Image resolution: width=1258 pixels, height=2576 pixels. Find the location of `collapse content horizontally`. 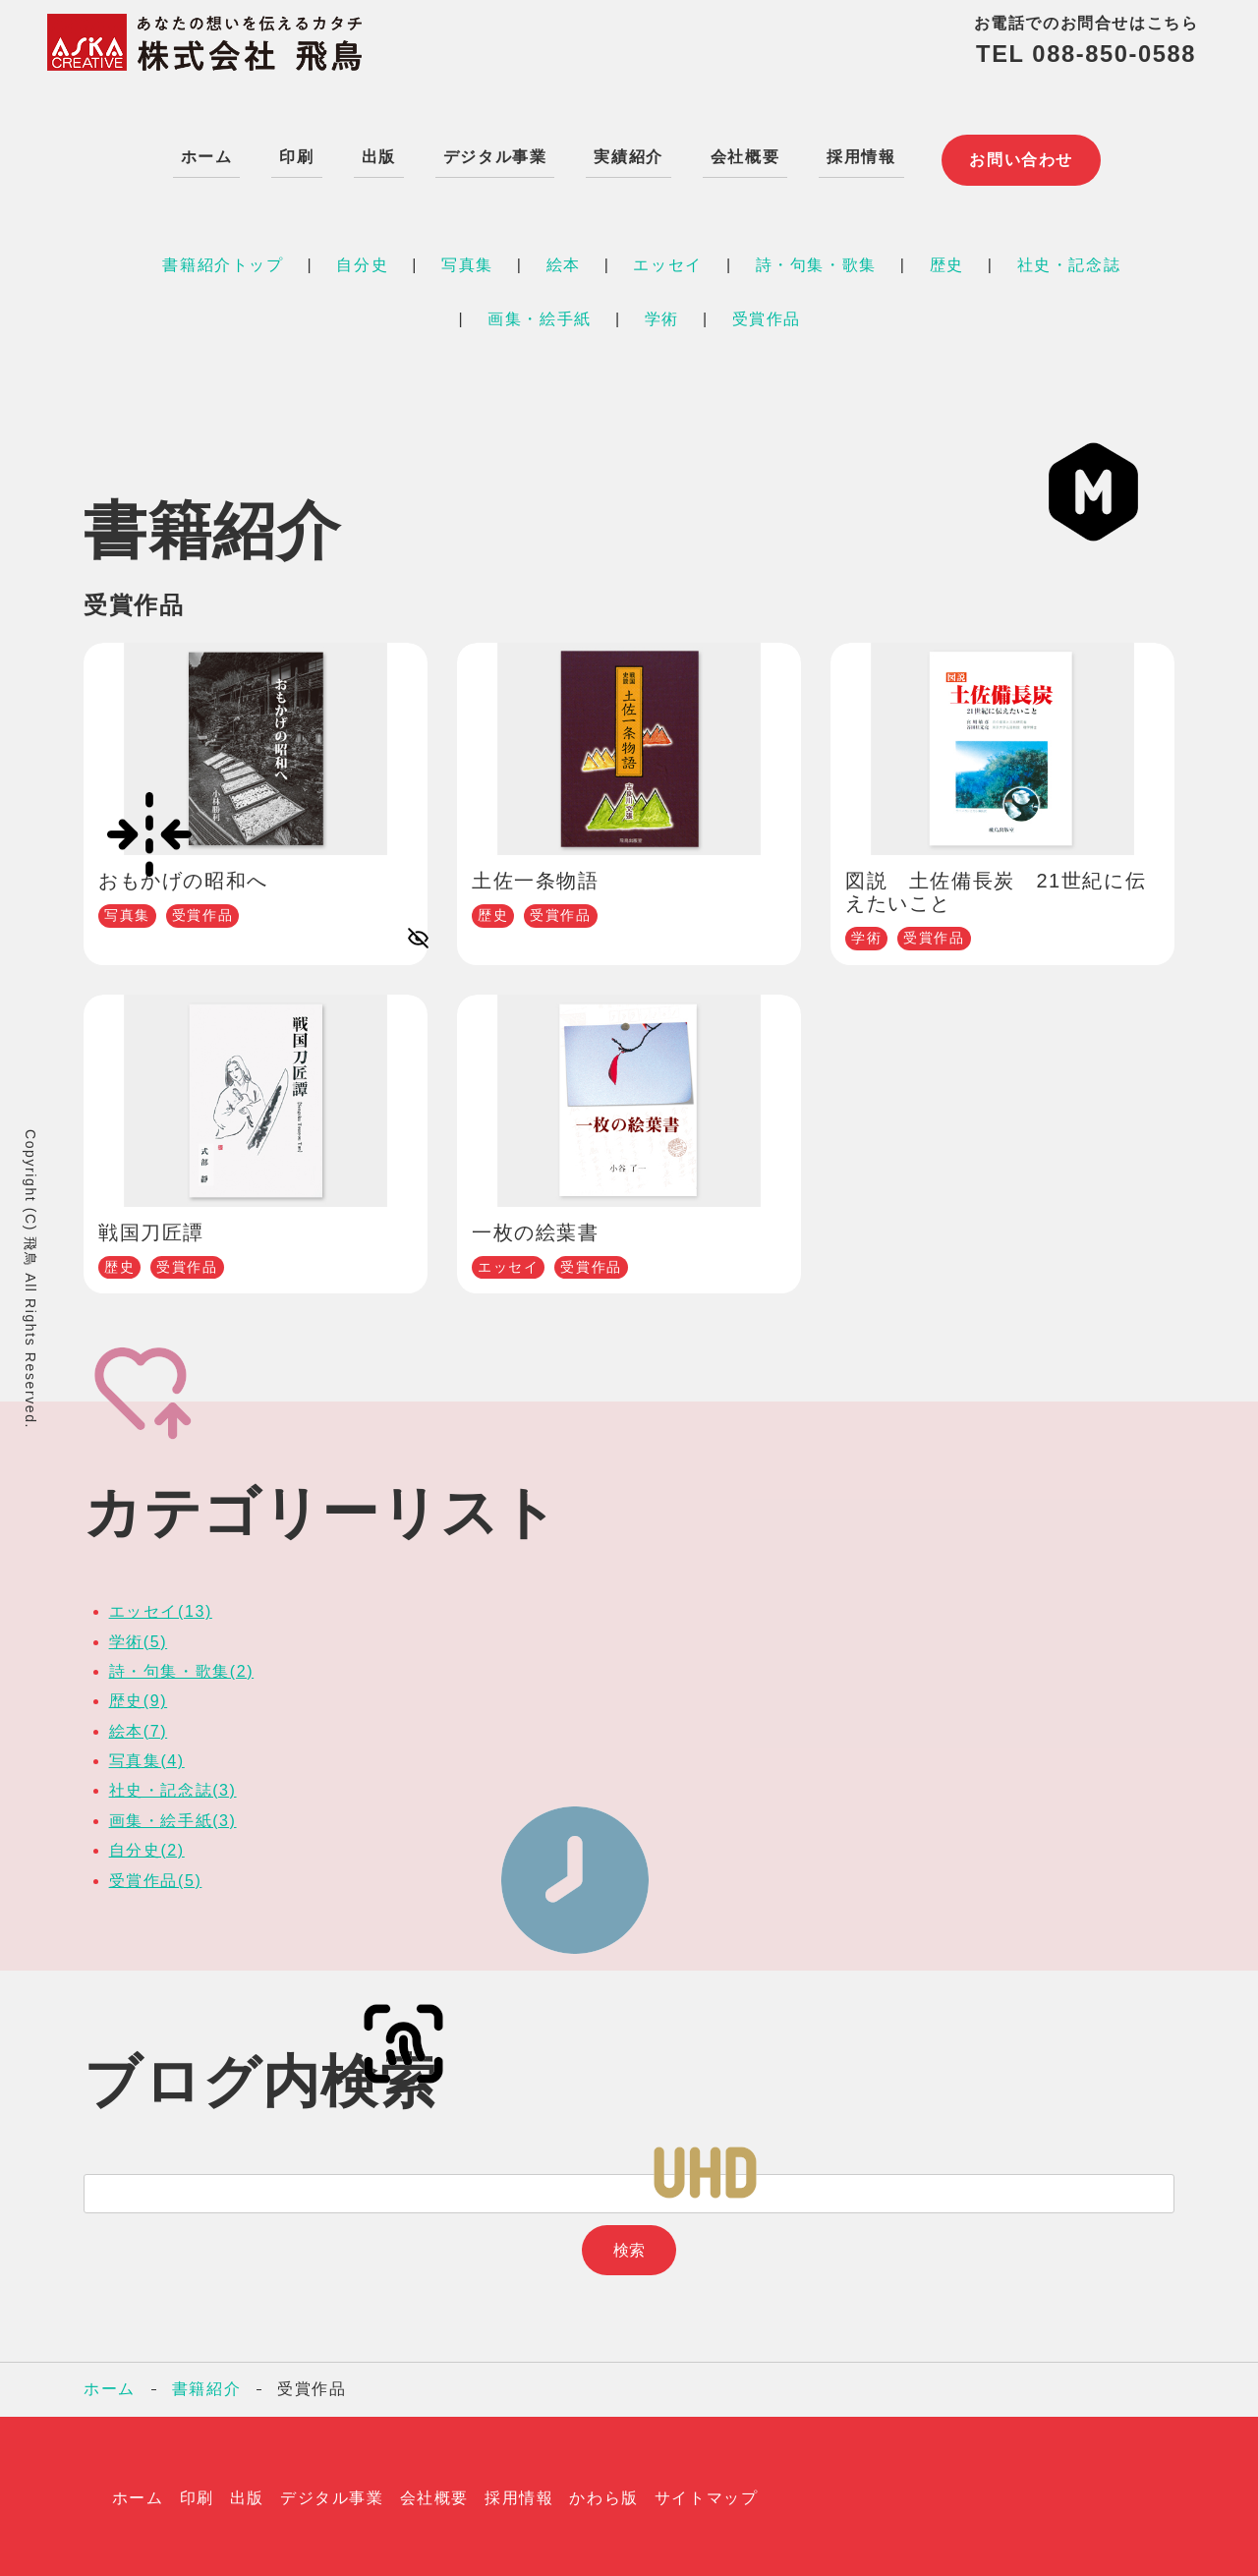

collapse content horizontally is located at coordinates (149, 834).